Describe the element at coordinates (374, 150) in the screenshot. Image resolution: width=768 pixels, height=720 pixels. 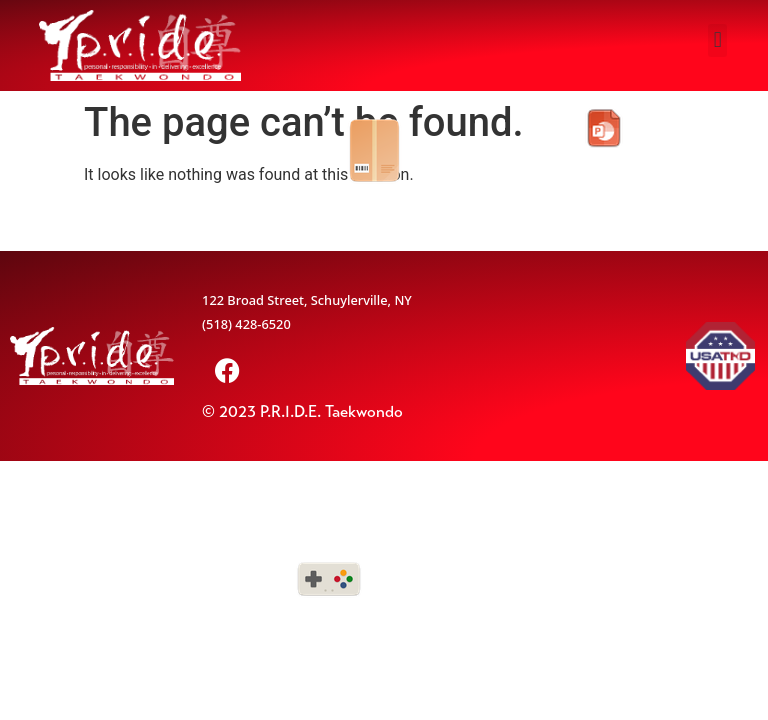
I see `compressed or archived file type indicator` at that location.